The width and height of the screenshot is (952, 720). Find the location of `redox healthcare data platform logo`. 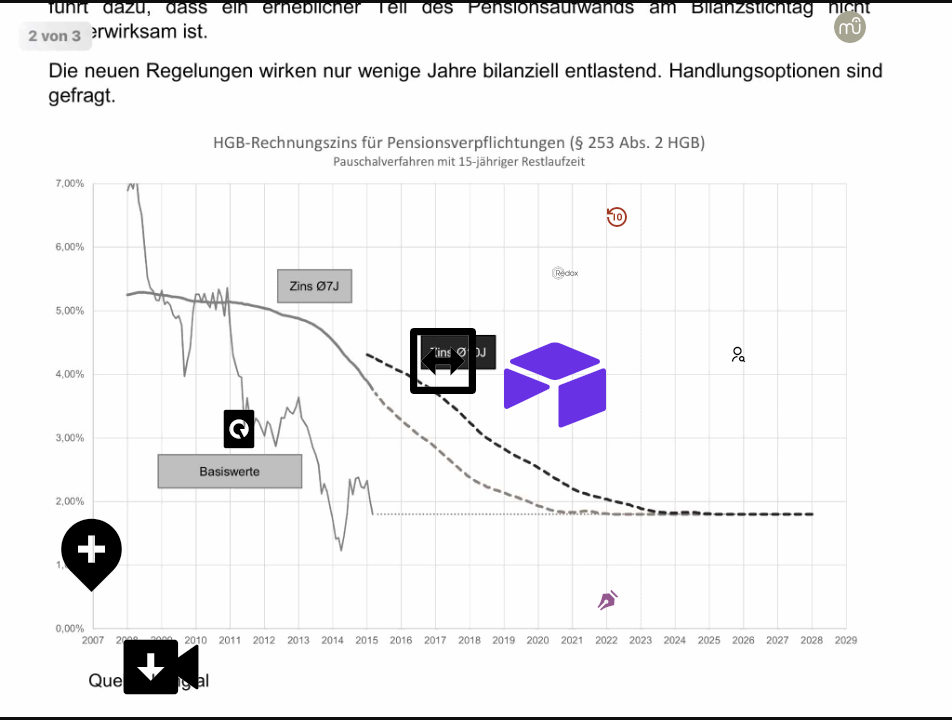

redox healthcare data platform logo is located at coordinates (565, 273).